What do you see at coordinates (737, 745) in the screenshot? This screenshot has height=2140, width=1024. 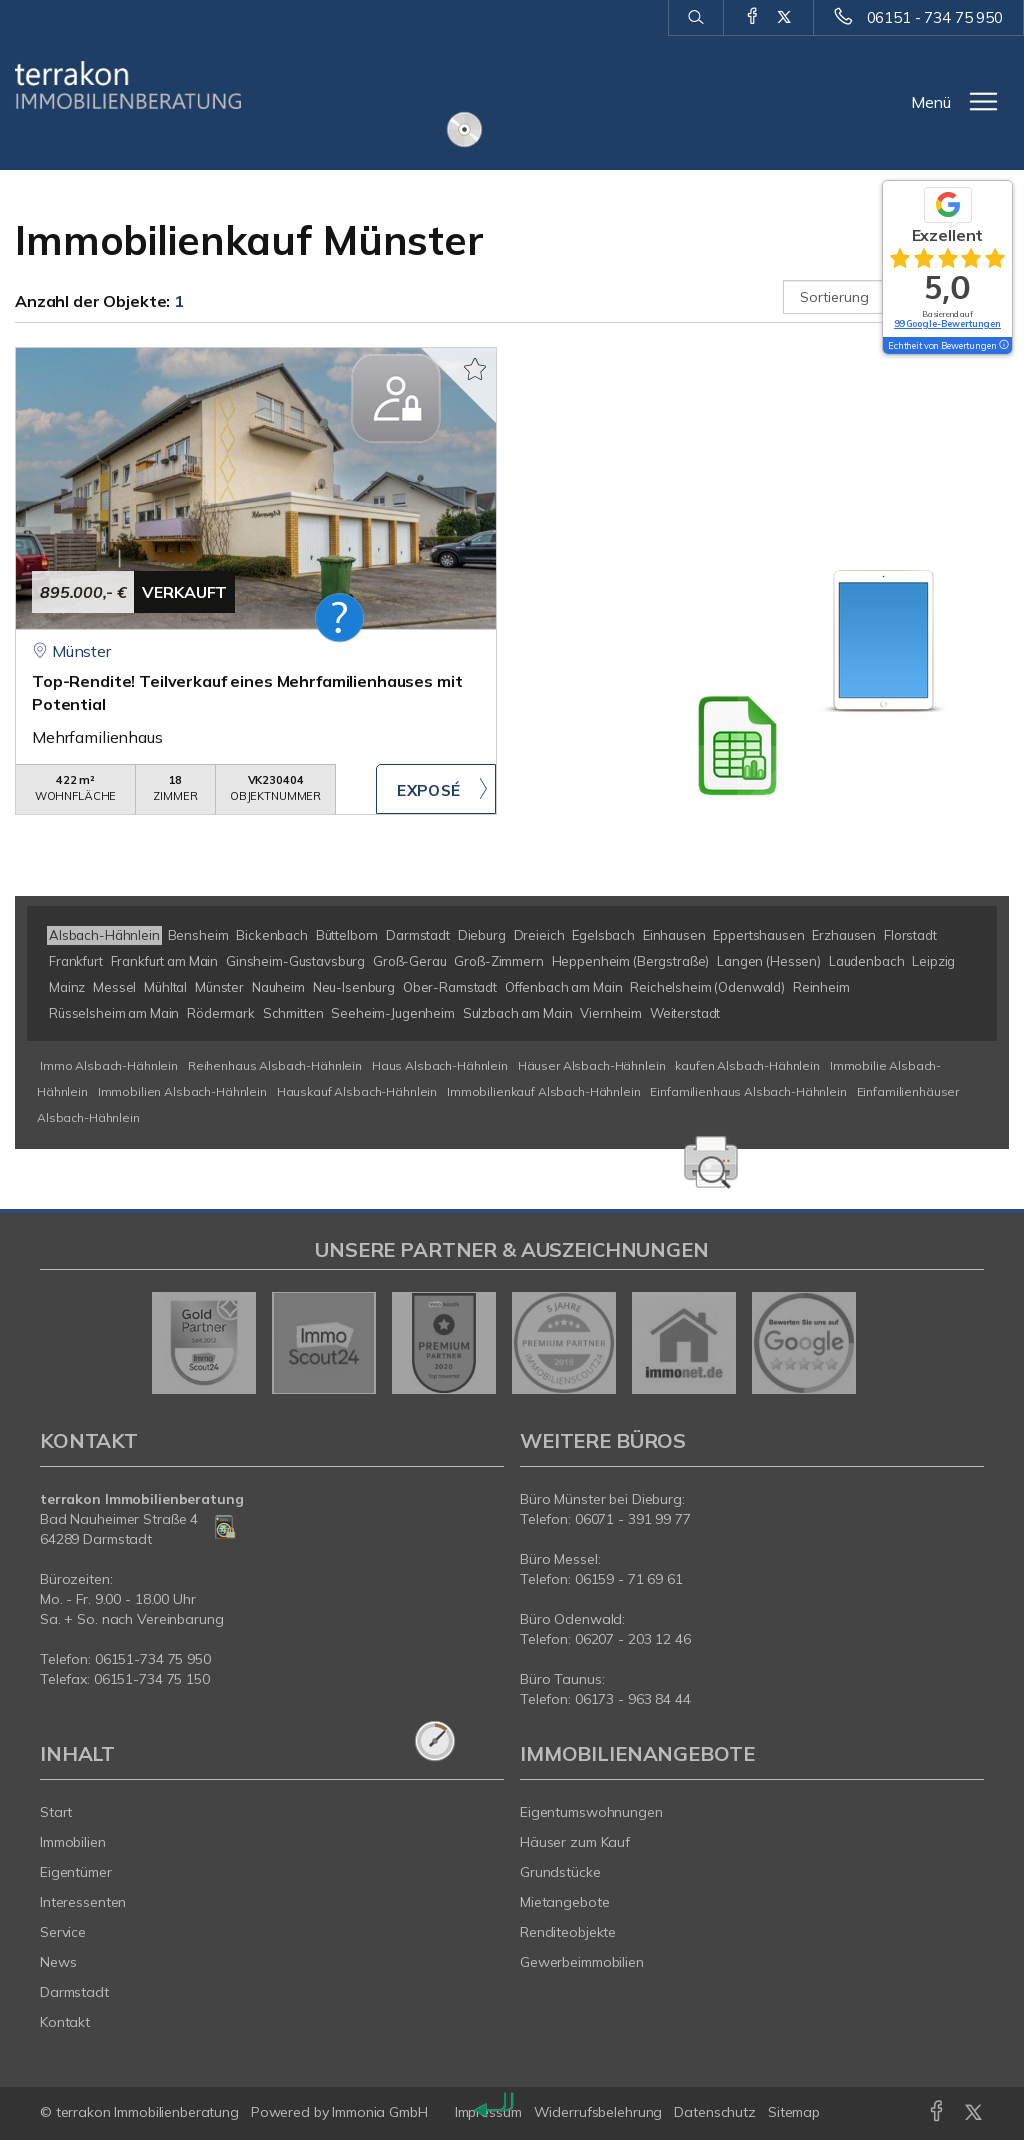 I see `open a libreoffice calc spreadsheet file` at bounding box center [737, 745].